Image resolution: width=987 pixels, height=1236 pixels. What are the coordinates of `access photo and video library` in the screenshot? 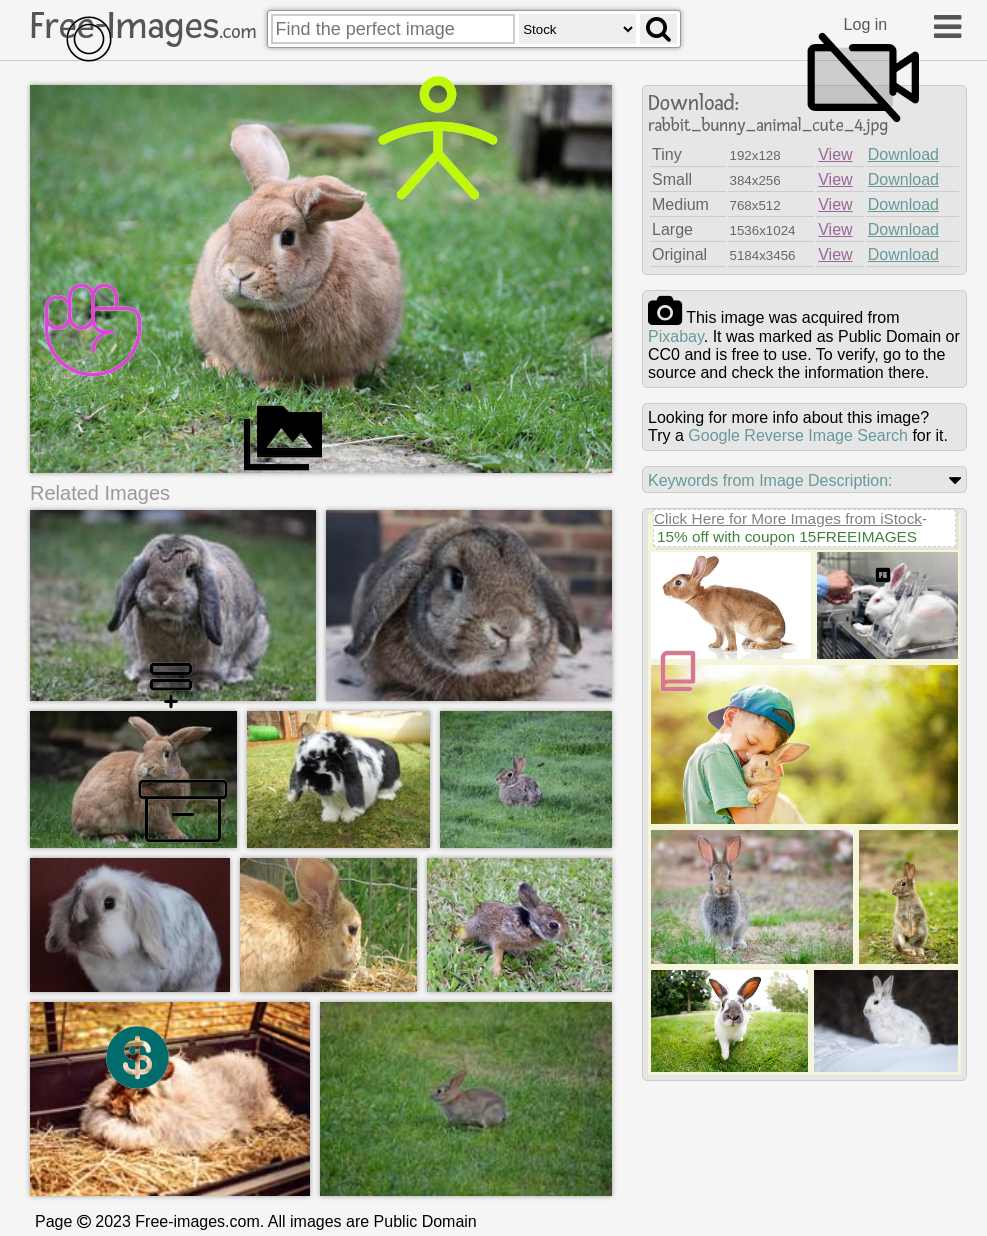 It's located at (283, 438).